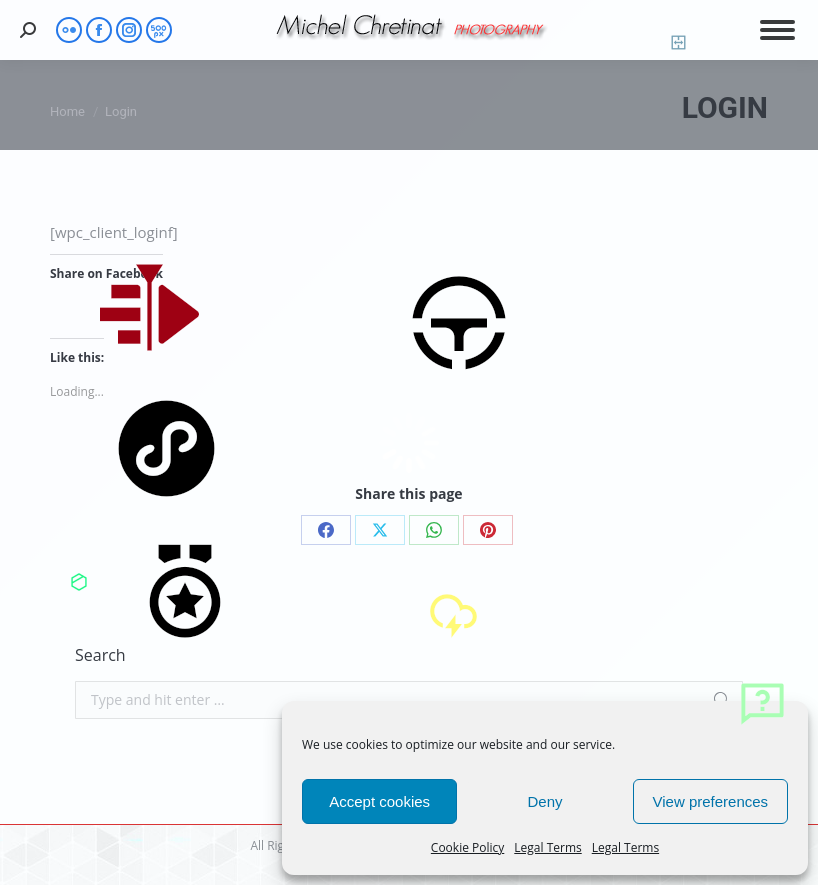 This screenshot has height=885, width=818. What do you see at coordinates (453, 615) in the screenshot?
I see `indicates thunderstorm weather conditions` at bounding box center [453, 615].